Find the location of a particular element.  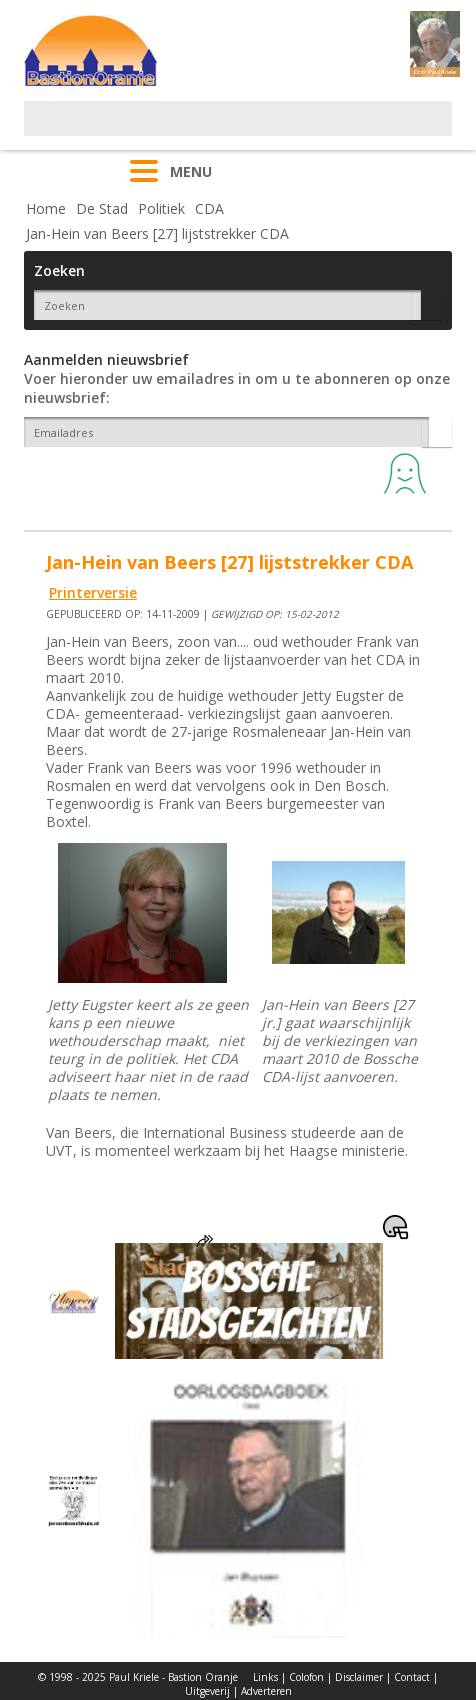

access football or sports content is located at coordinates (395, 1227).